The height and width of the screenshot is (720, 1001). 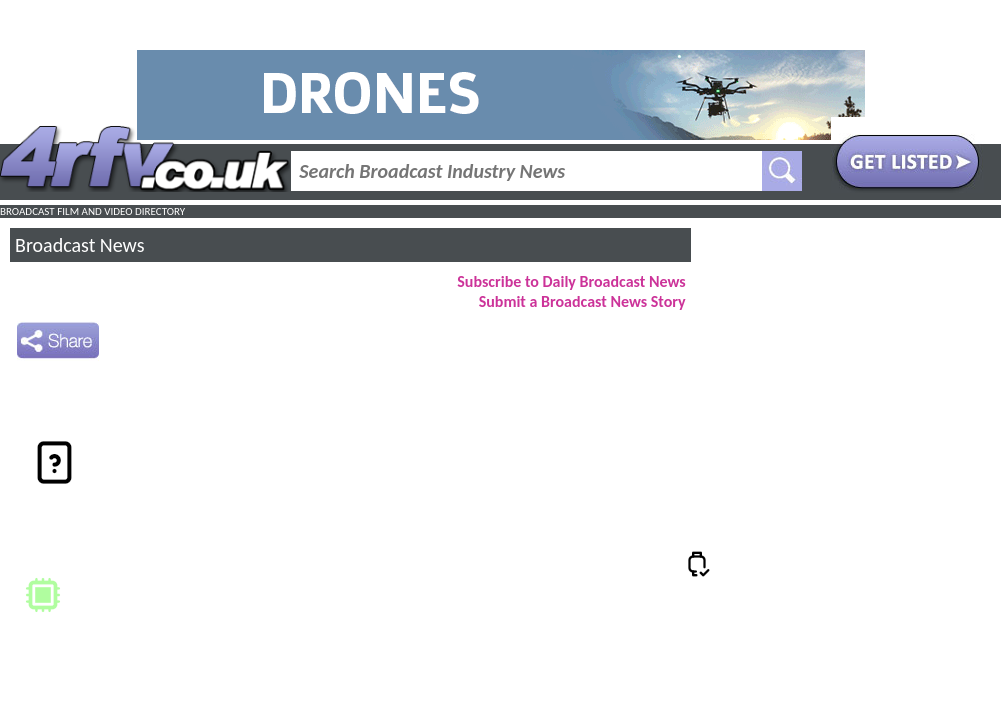 I want to click on unknown or unrecognized device detected, so click(x=54, y=462).